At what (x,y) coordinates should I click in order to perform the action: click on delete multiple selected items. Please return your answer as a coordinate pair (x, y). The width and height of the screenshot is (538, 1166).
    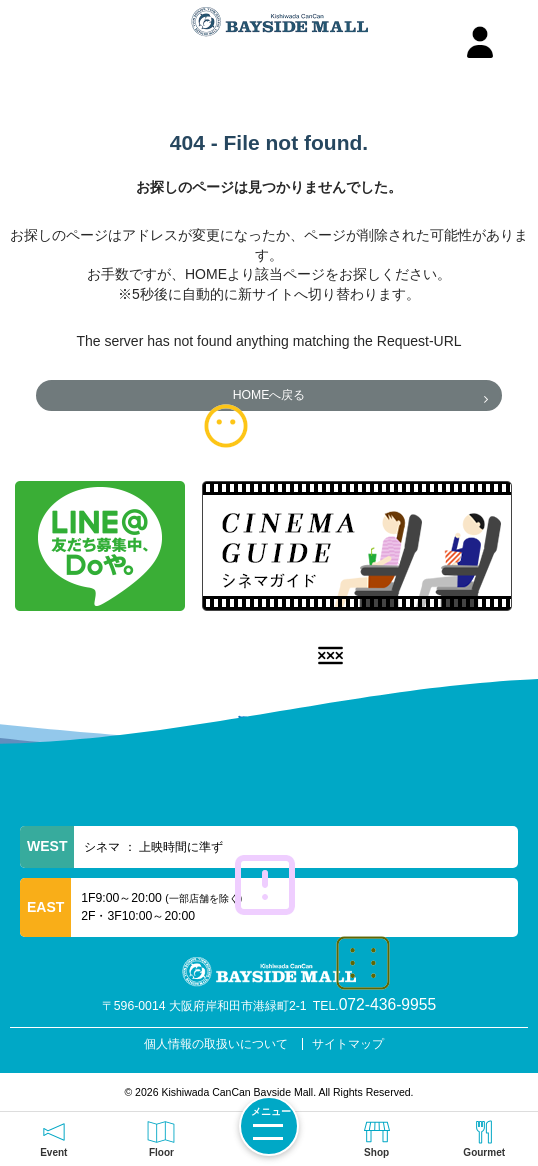
    Looking at the image, I should click on (330, 655).